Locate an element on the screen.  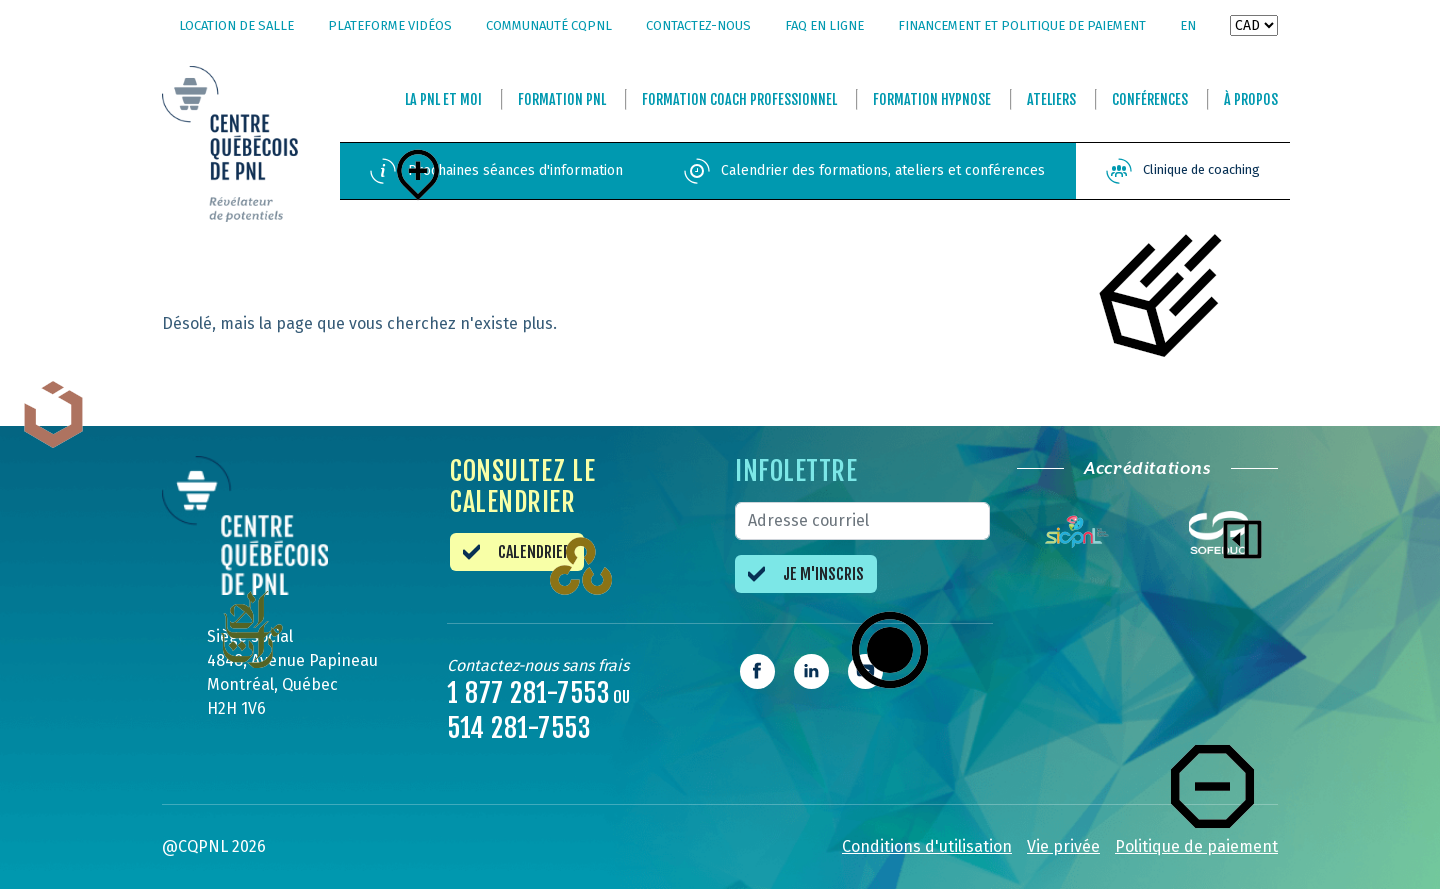
UIkit framework logo is located at coordinates (53, 414).